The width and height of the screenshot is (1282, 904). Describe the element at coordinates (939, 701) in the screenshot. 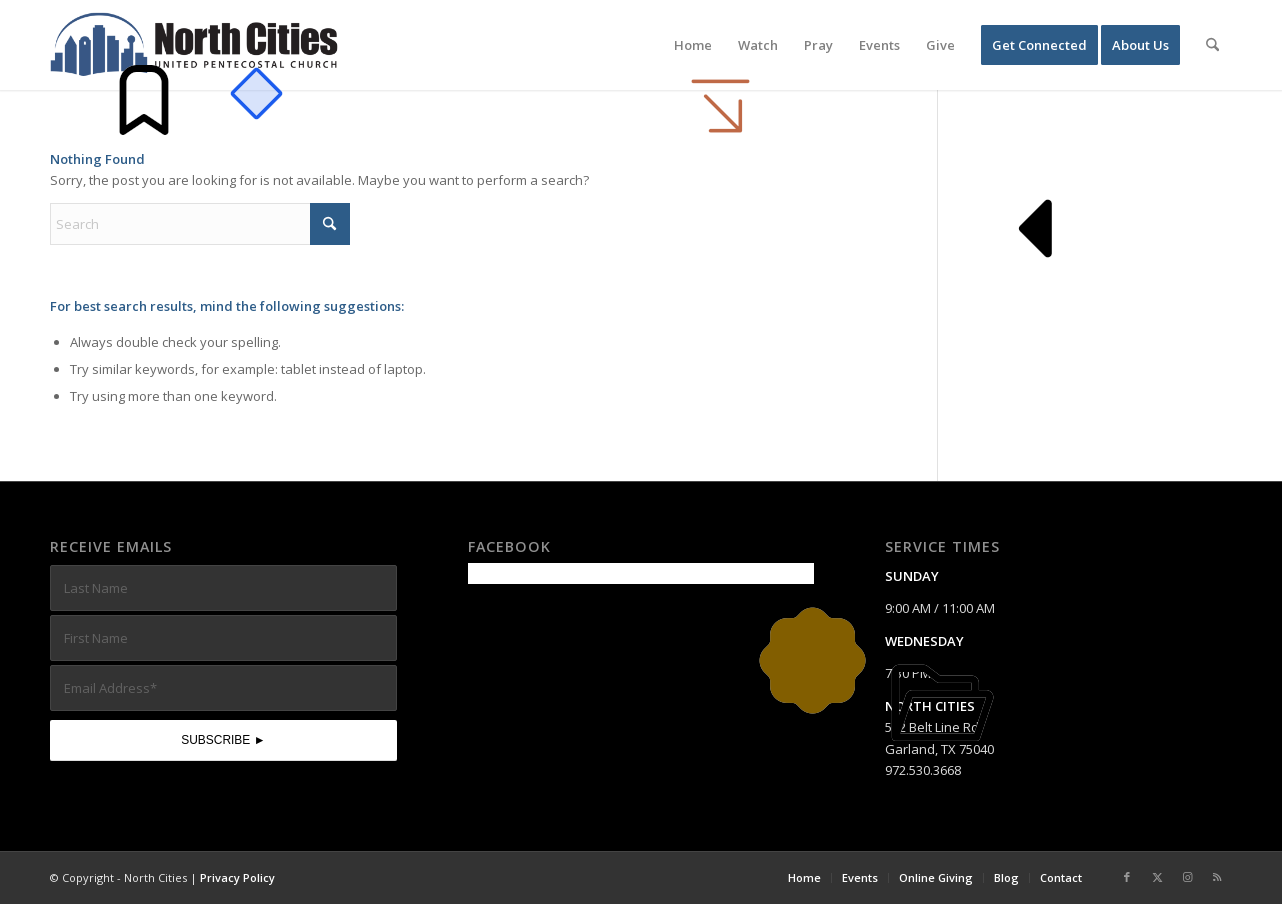

I see `open folder to view contents` at that location.